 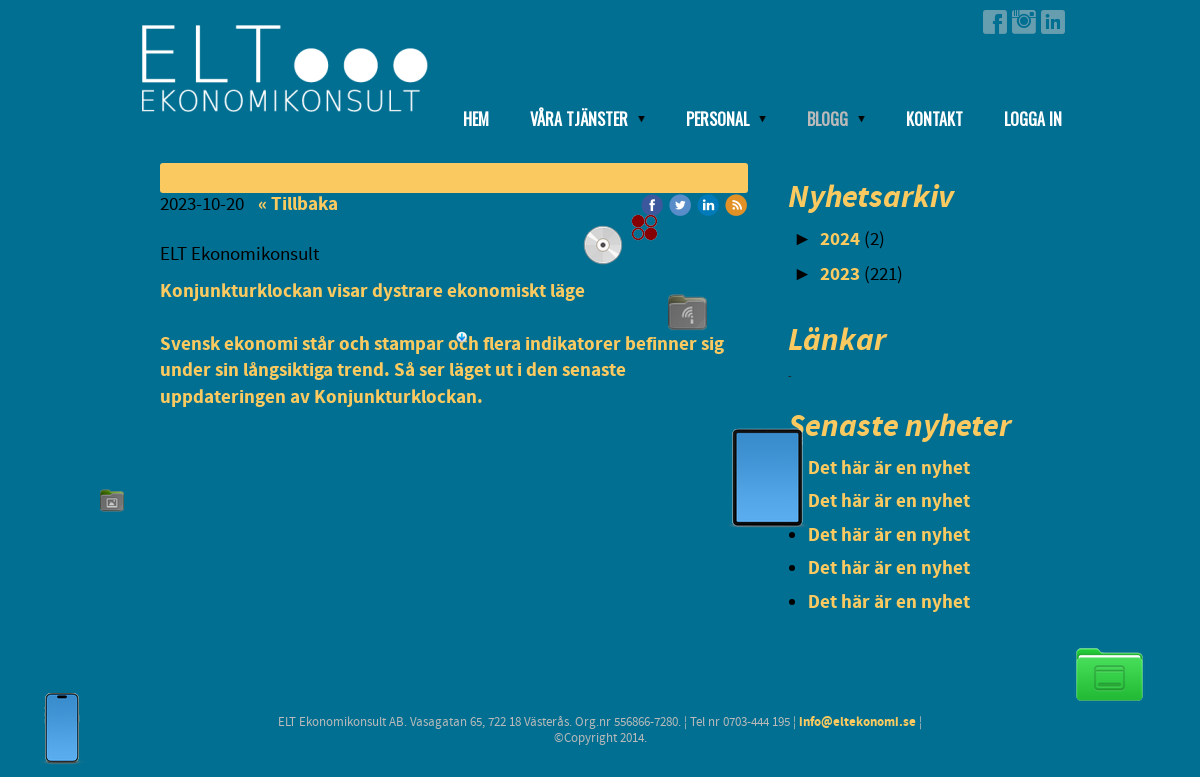 What do you see at coordinates (603, 245) in the screenshot?
I see `access cd/dvd drive` at bounding box center [603, 245].